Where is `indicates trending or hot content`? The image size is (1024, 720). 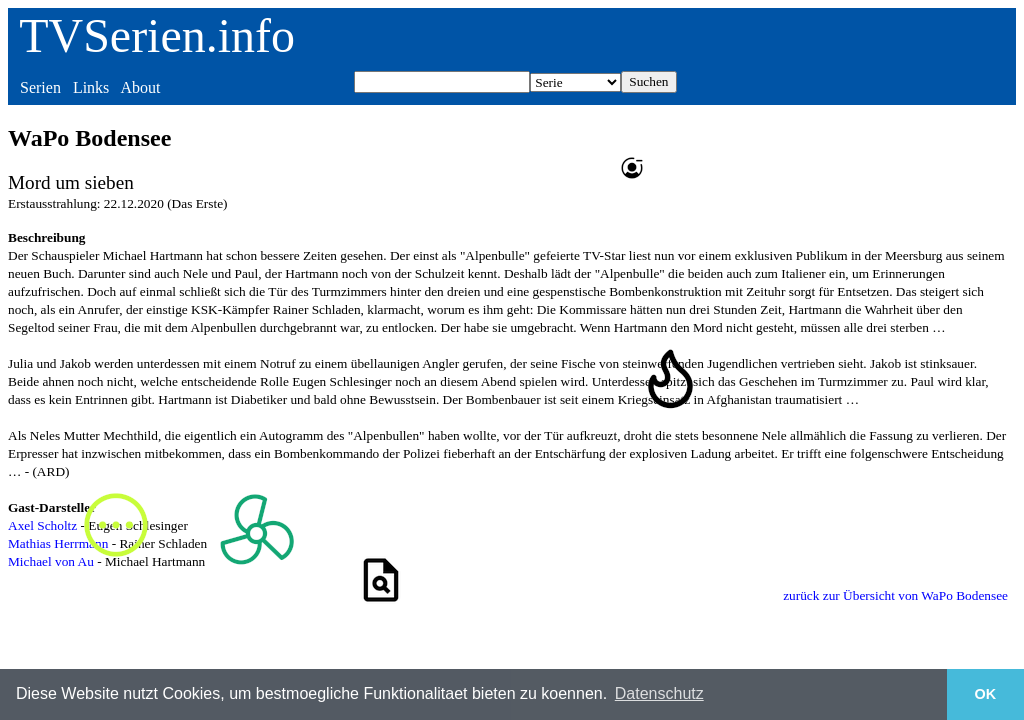 indicates trending or hot content is located at coordinates (670, 377).